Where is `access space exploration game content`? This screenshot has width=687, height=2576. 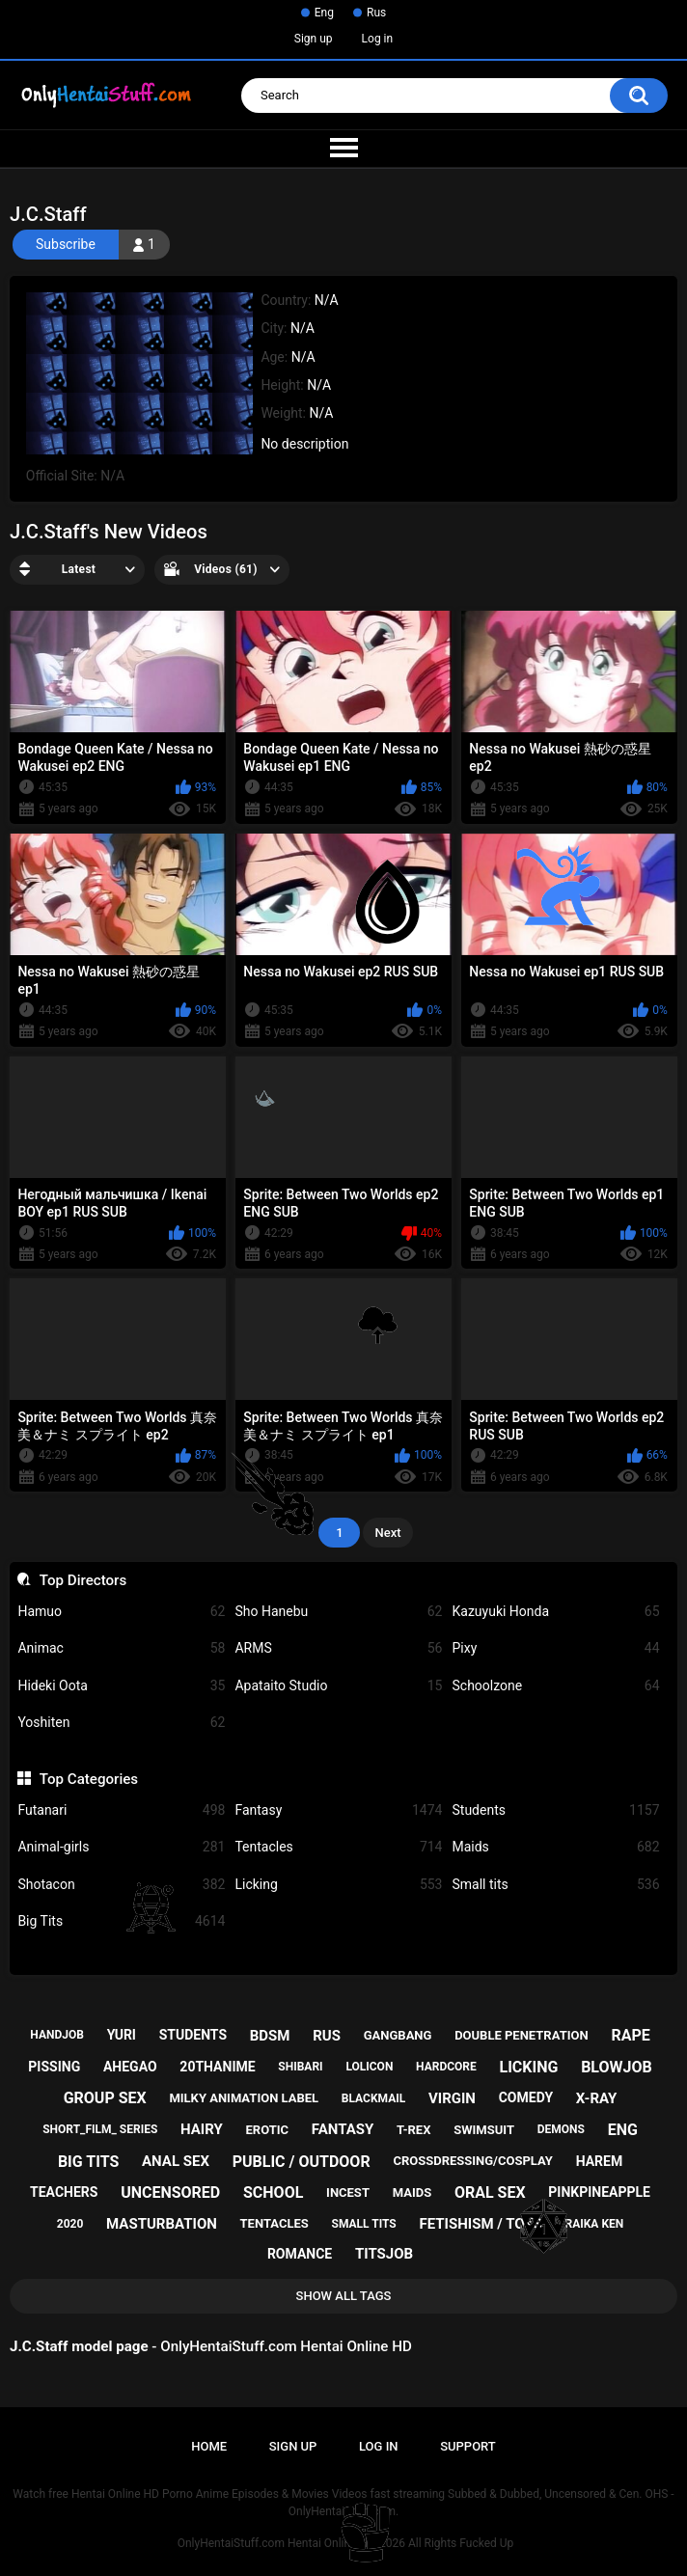
access space exploration game content is located at coordinates (151, 1907).